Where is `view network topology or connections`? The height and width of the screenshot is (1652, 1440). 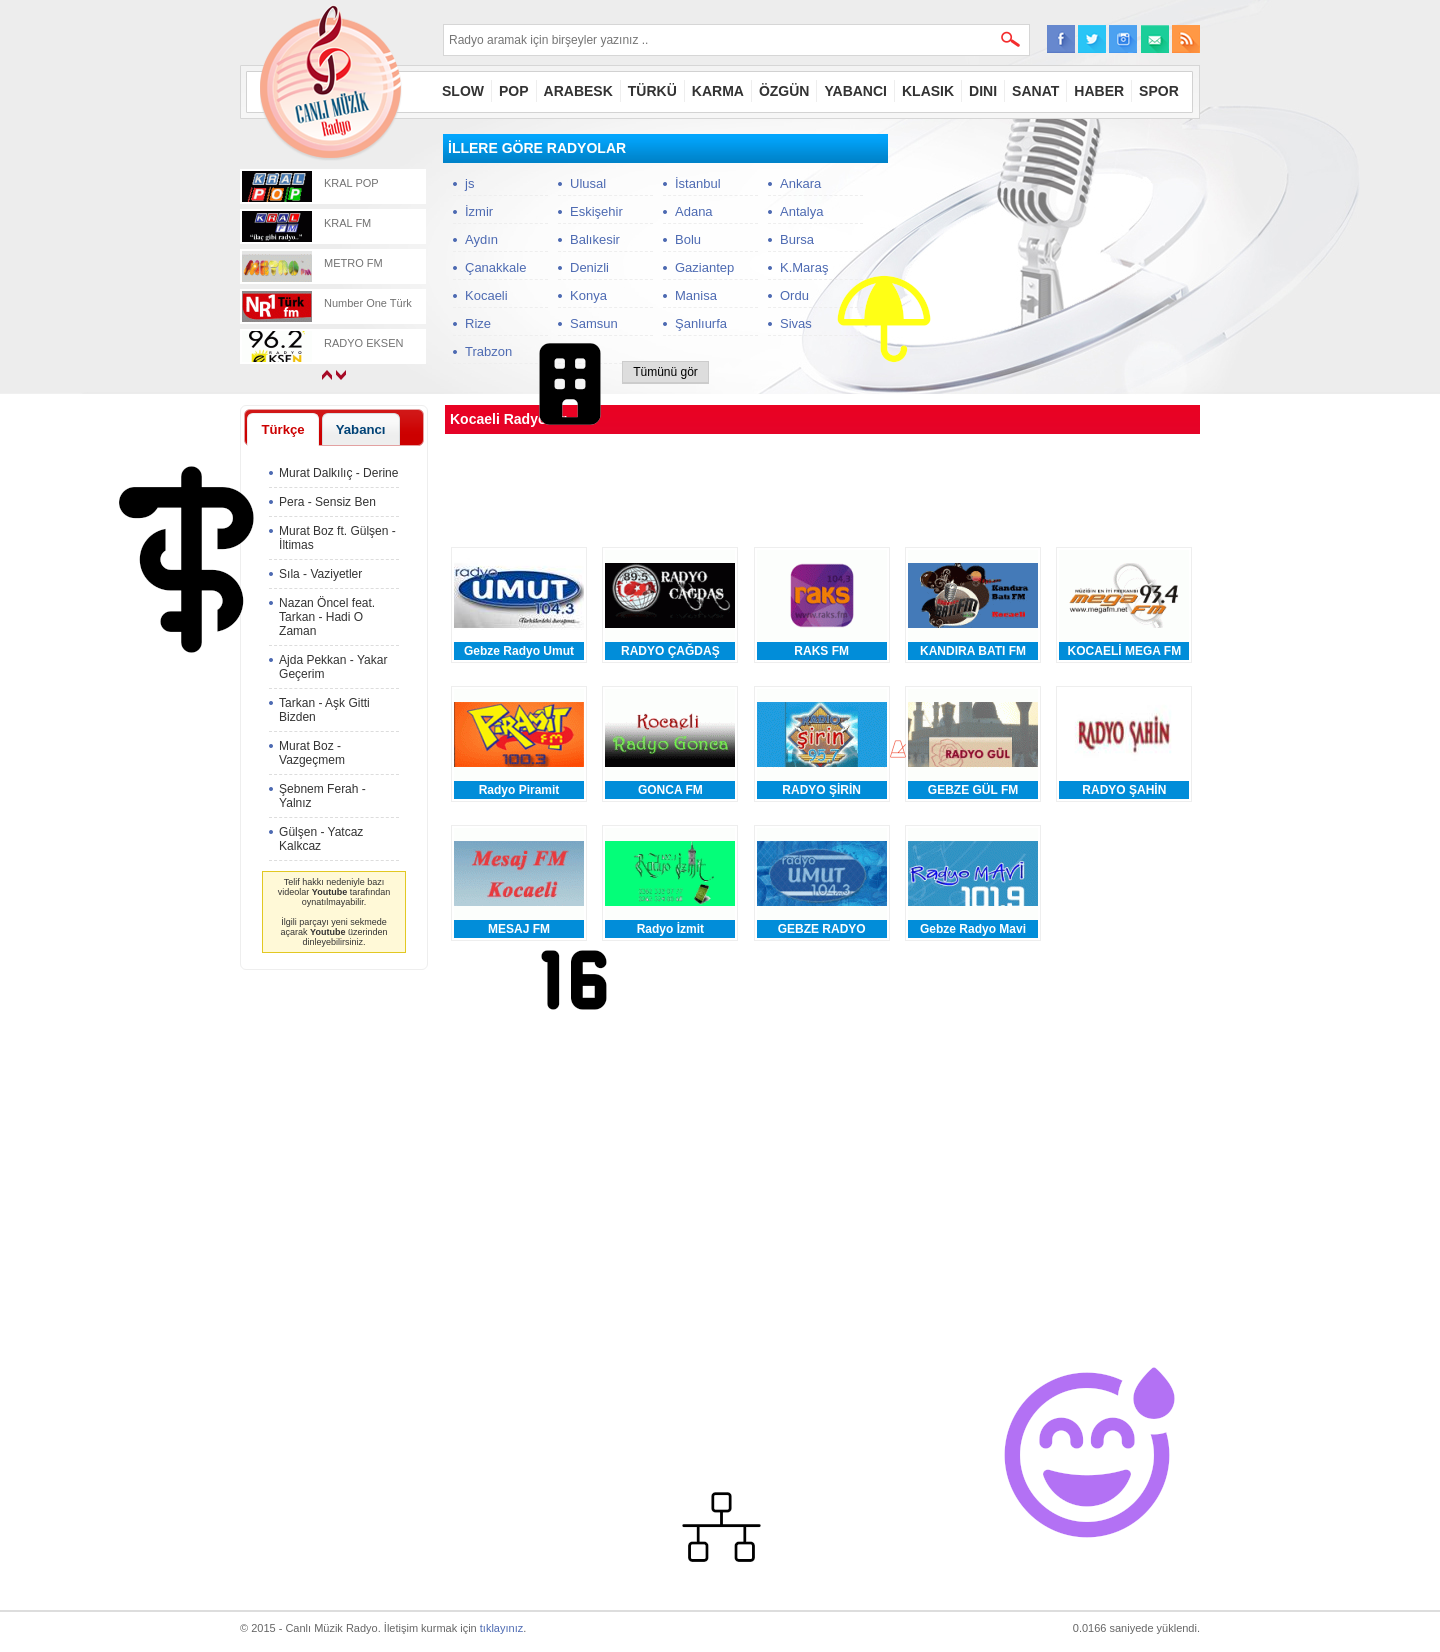 view network topology or connections is located at coordinates (721, 1528).